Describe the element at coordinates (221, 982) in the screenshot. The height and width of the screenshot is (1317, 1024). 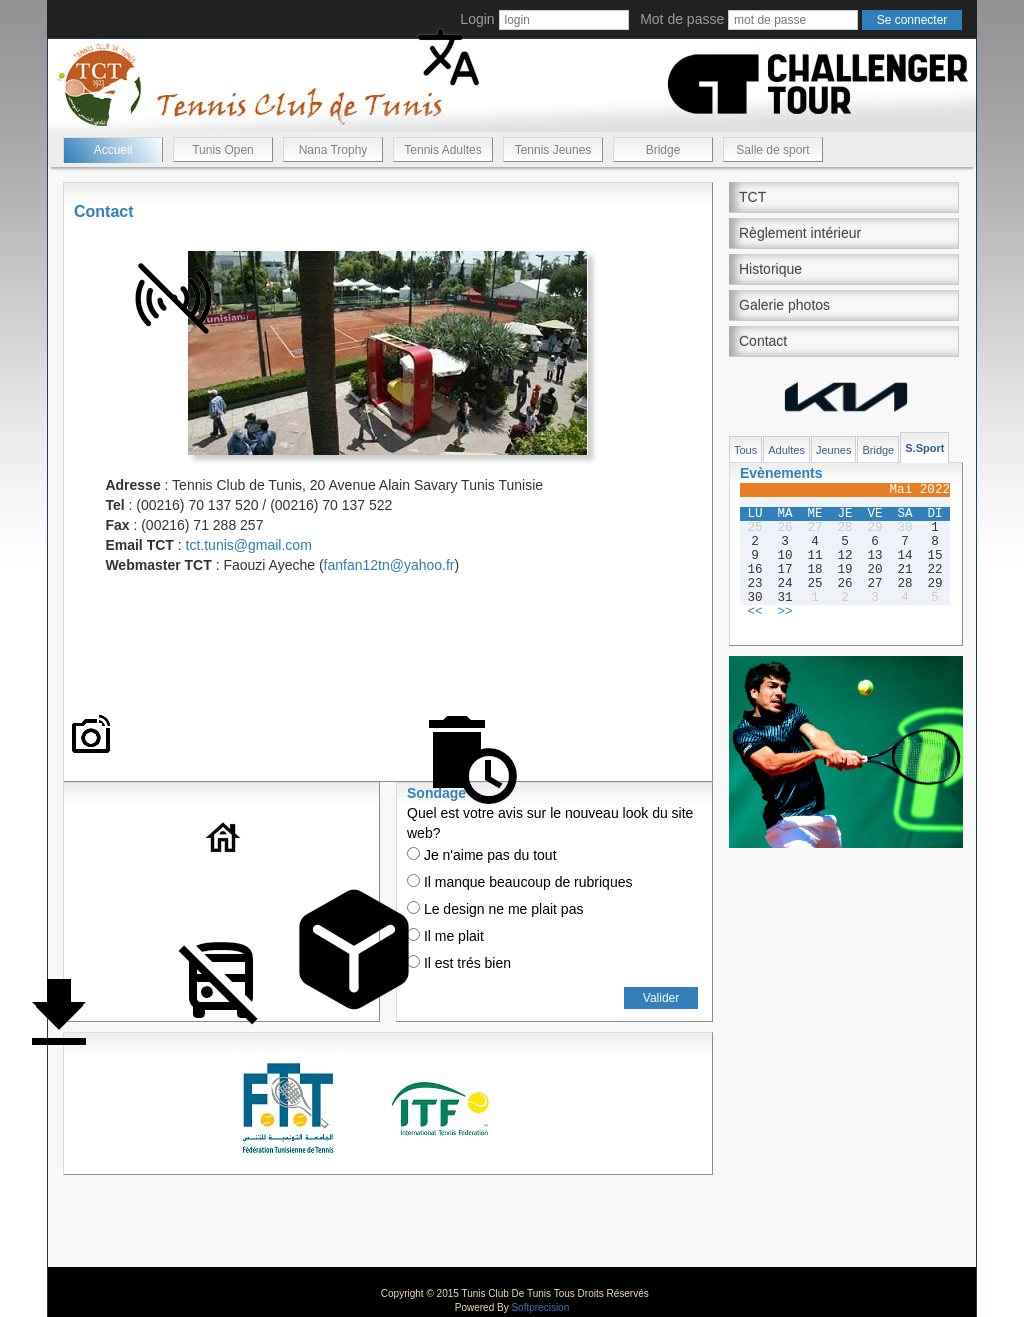
I see `no transfer available at this stop` at that location.